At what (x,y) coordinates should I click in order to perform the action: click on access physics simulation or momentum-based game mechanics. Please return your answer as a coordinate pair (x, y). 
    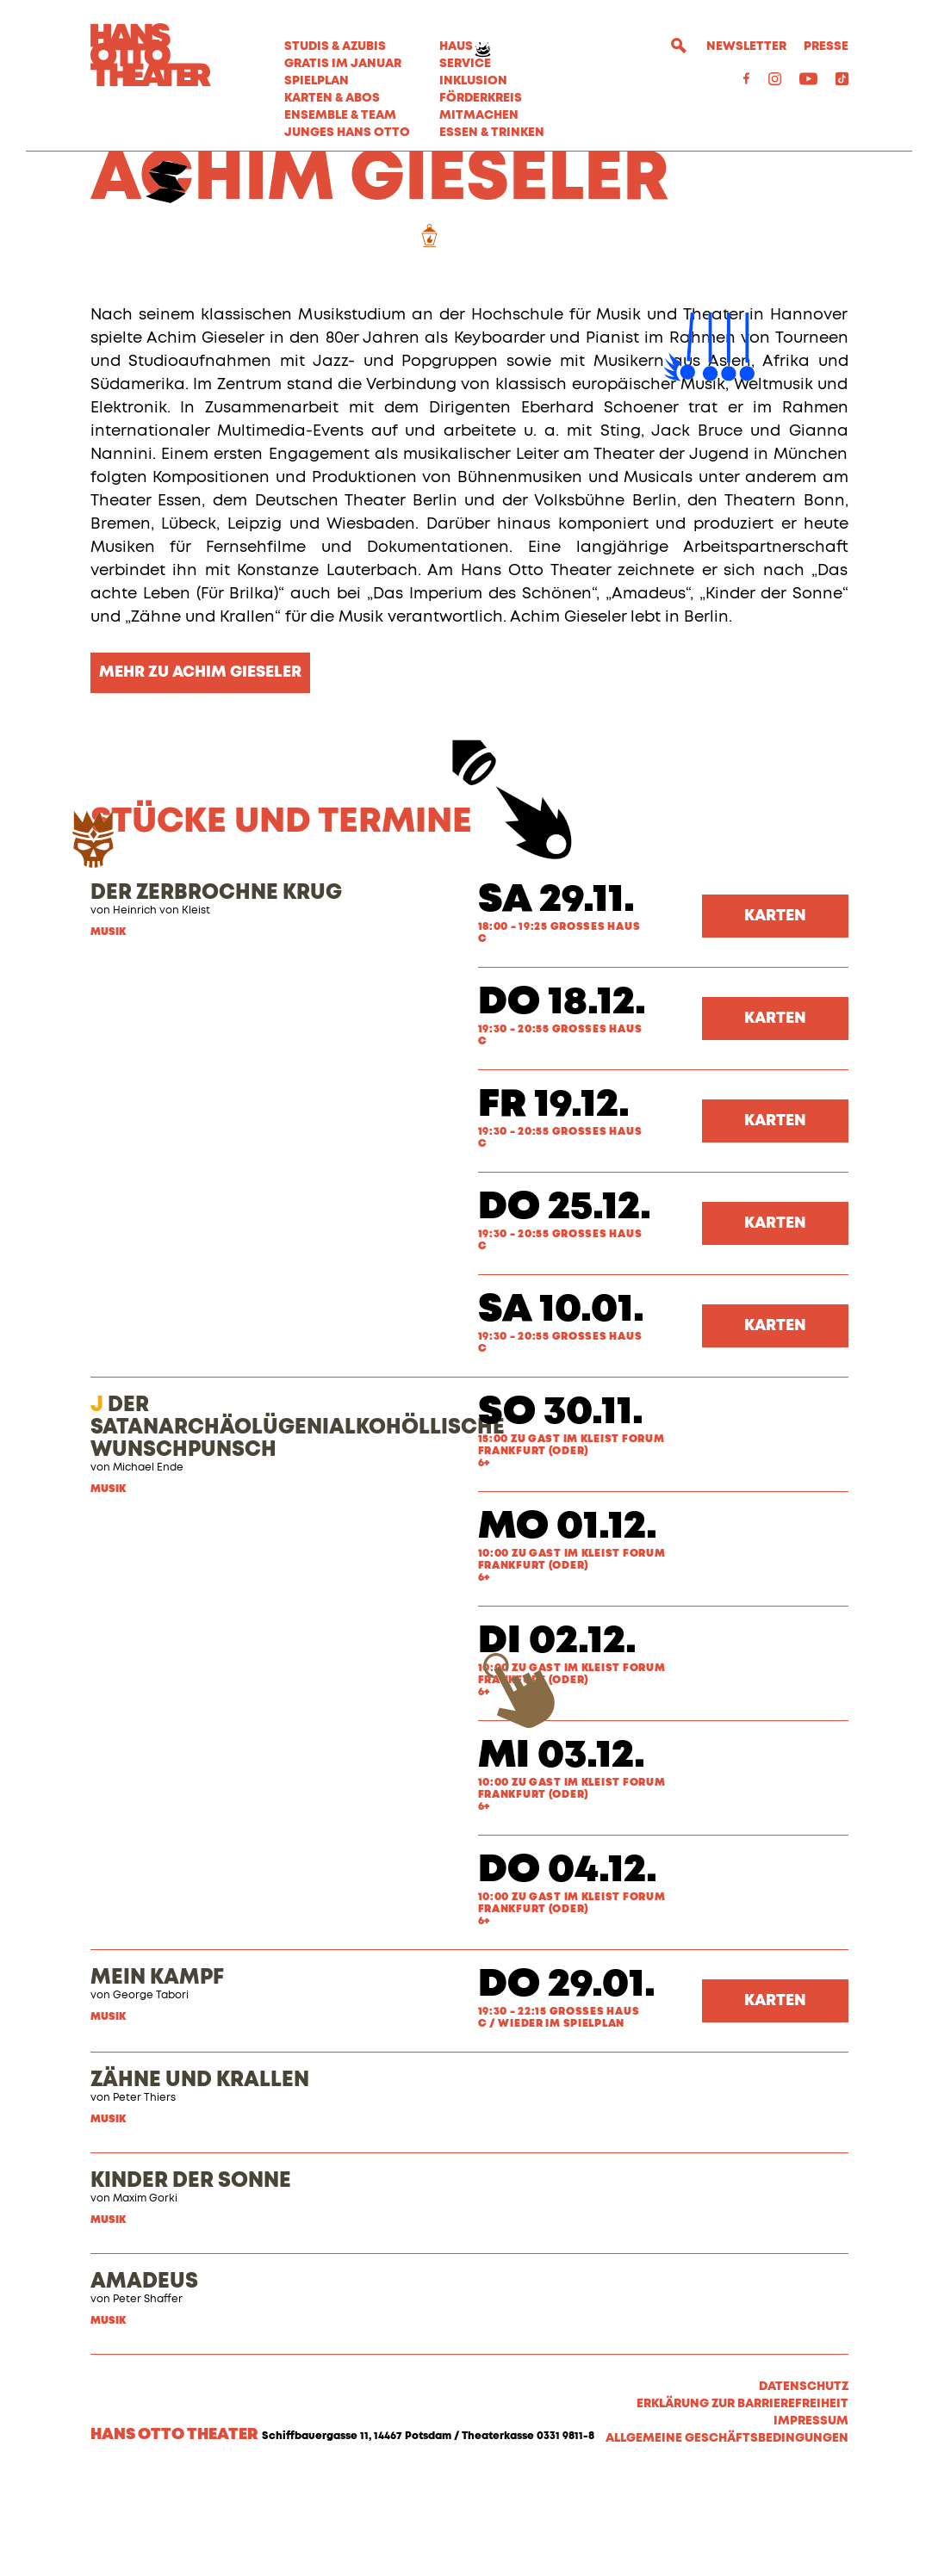
    Looking at the image, I should click on (709, 358).